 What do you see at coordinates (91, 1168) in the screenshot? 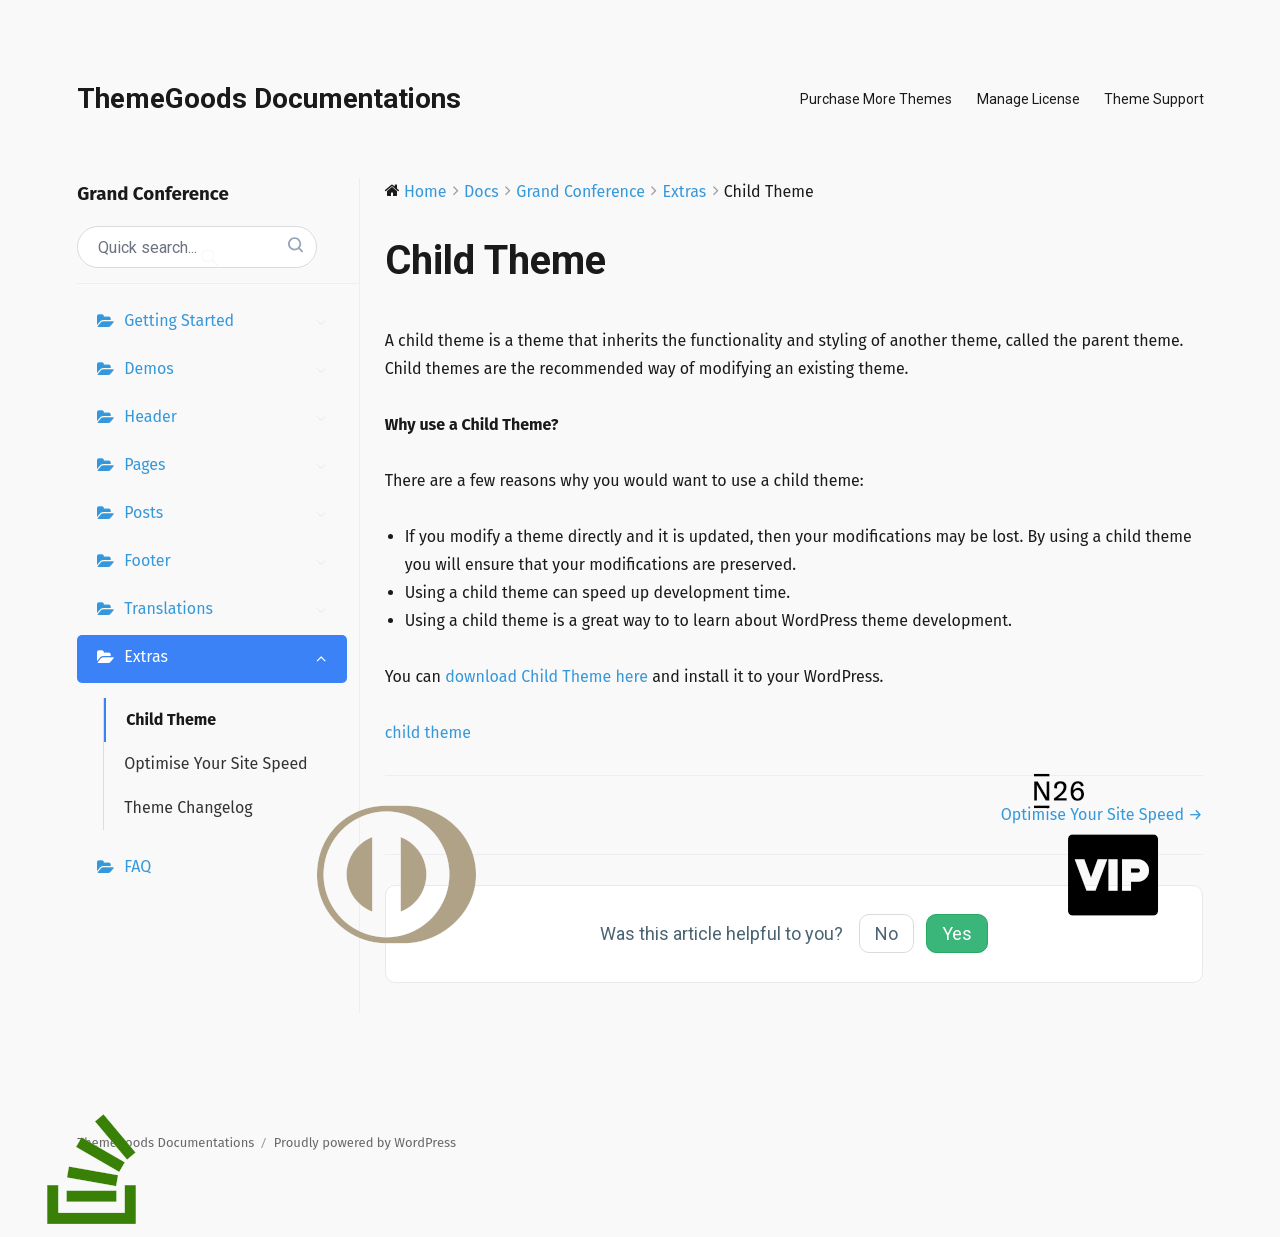
I see `visit stack overflow website` at bounding box center [91, 1168].